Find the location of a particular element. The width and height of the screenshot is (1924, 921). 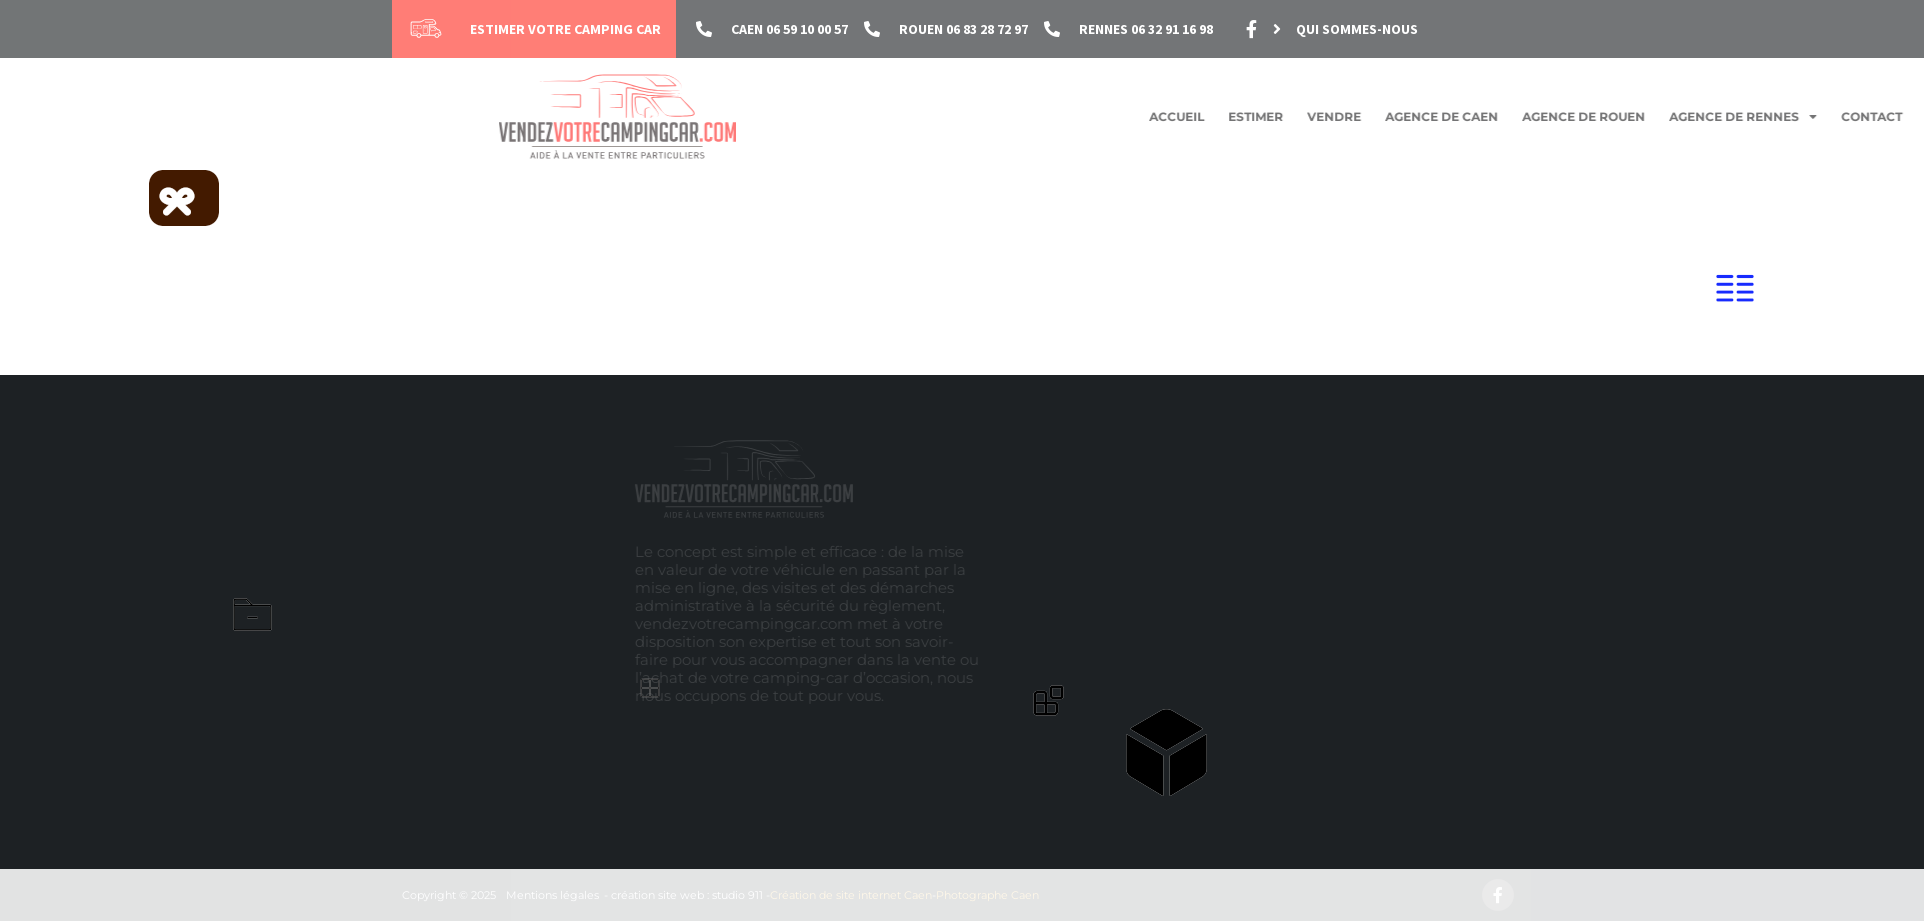

switch to grid view is located at coordinates (650, 688).